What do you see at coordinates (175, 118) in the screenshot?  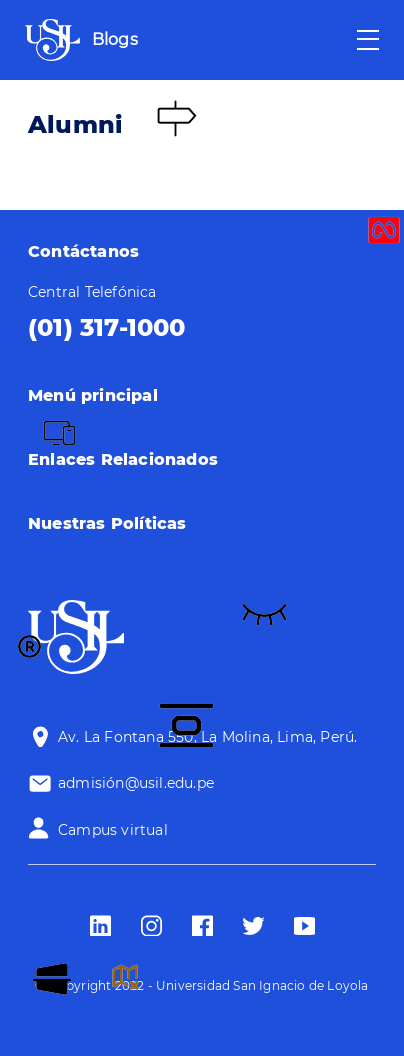 I see `access directions or navigation options` at bounding box center [175, 118].